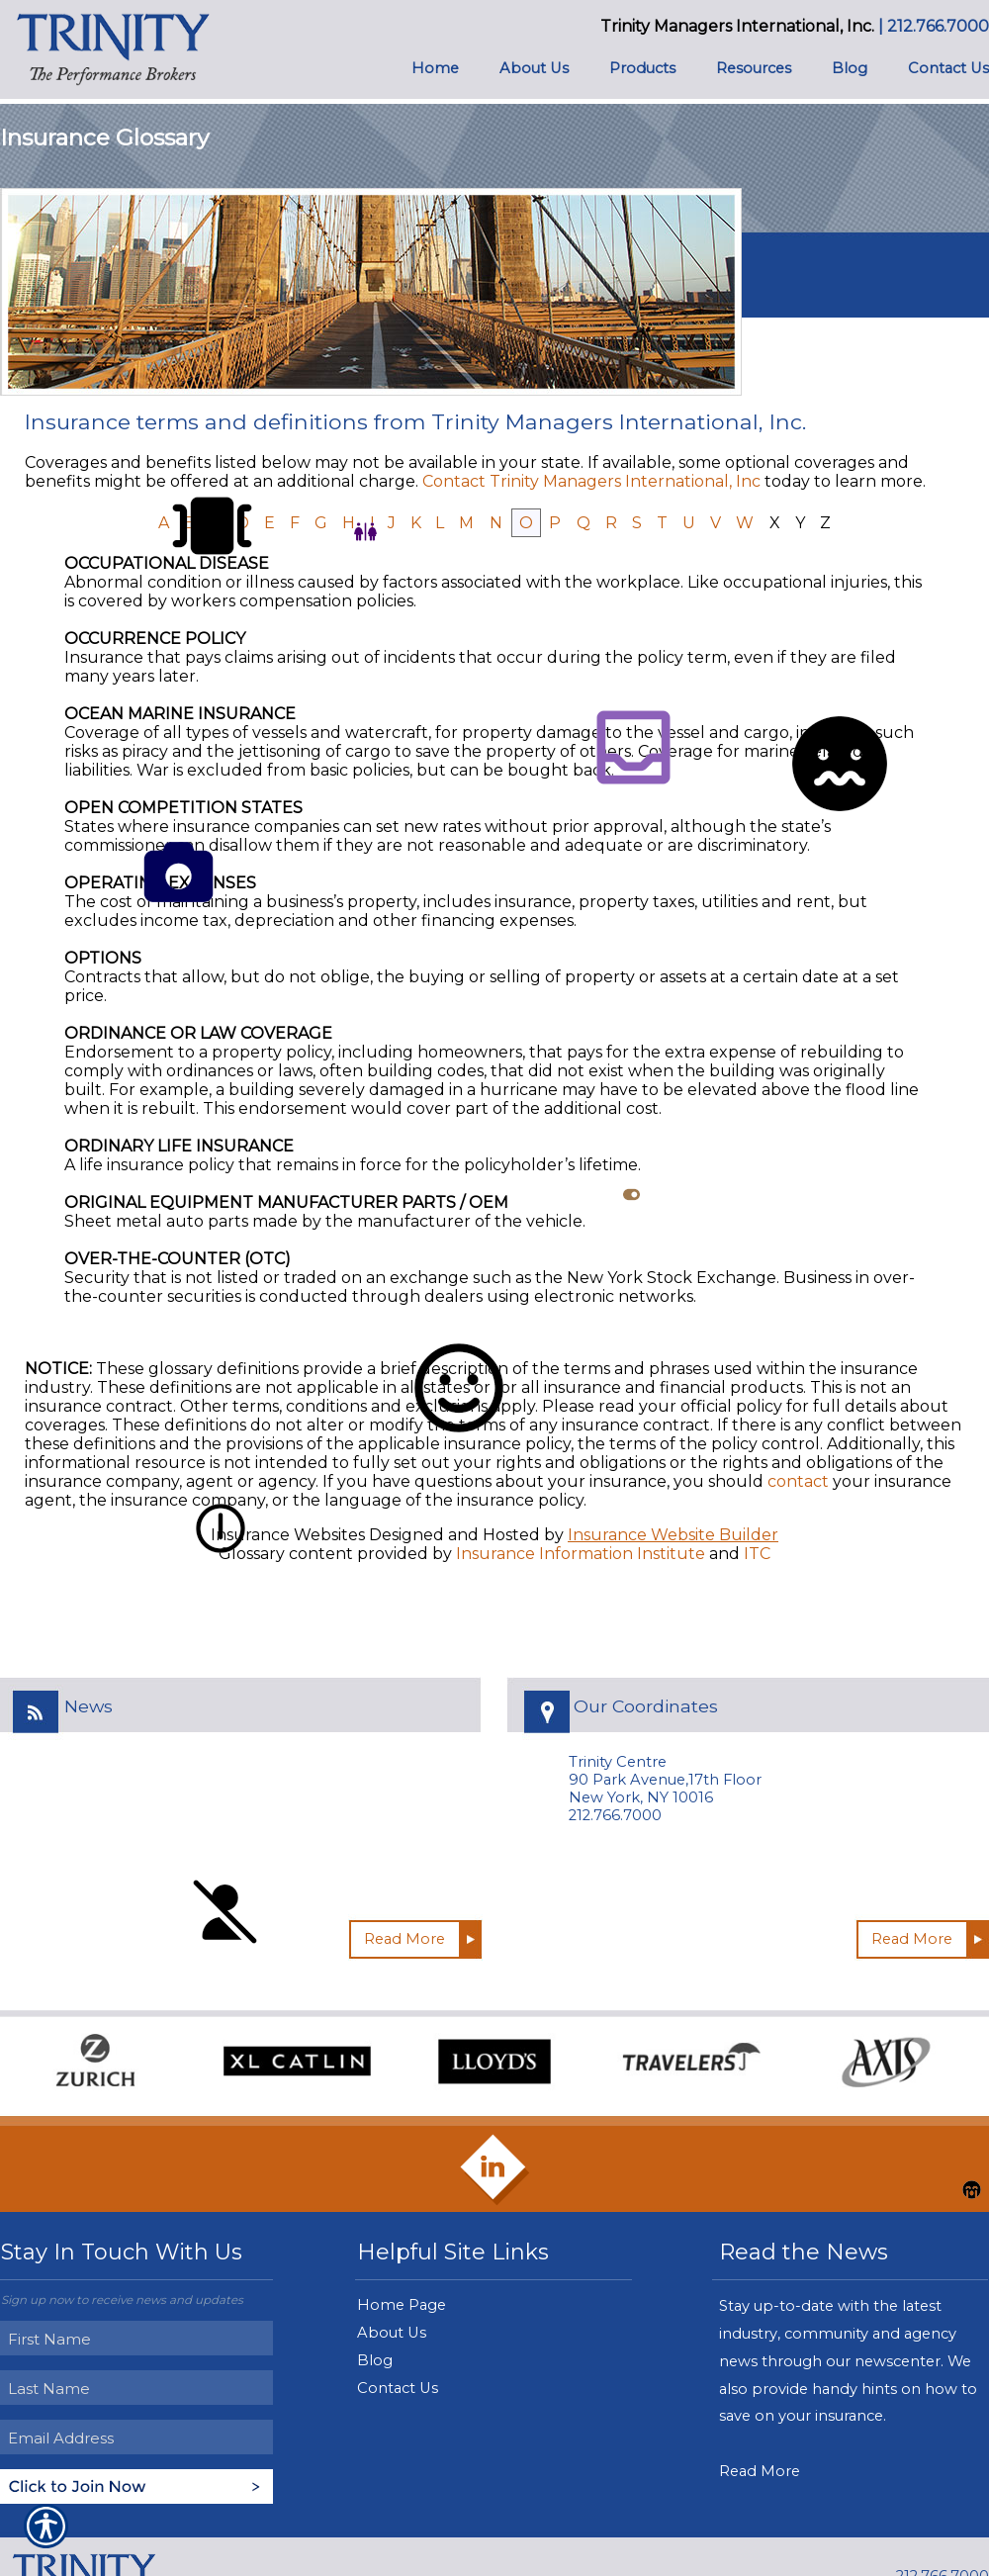  I want to click on toggle switch in the on/enabled position, so click(631, 1194).